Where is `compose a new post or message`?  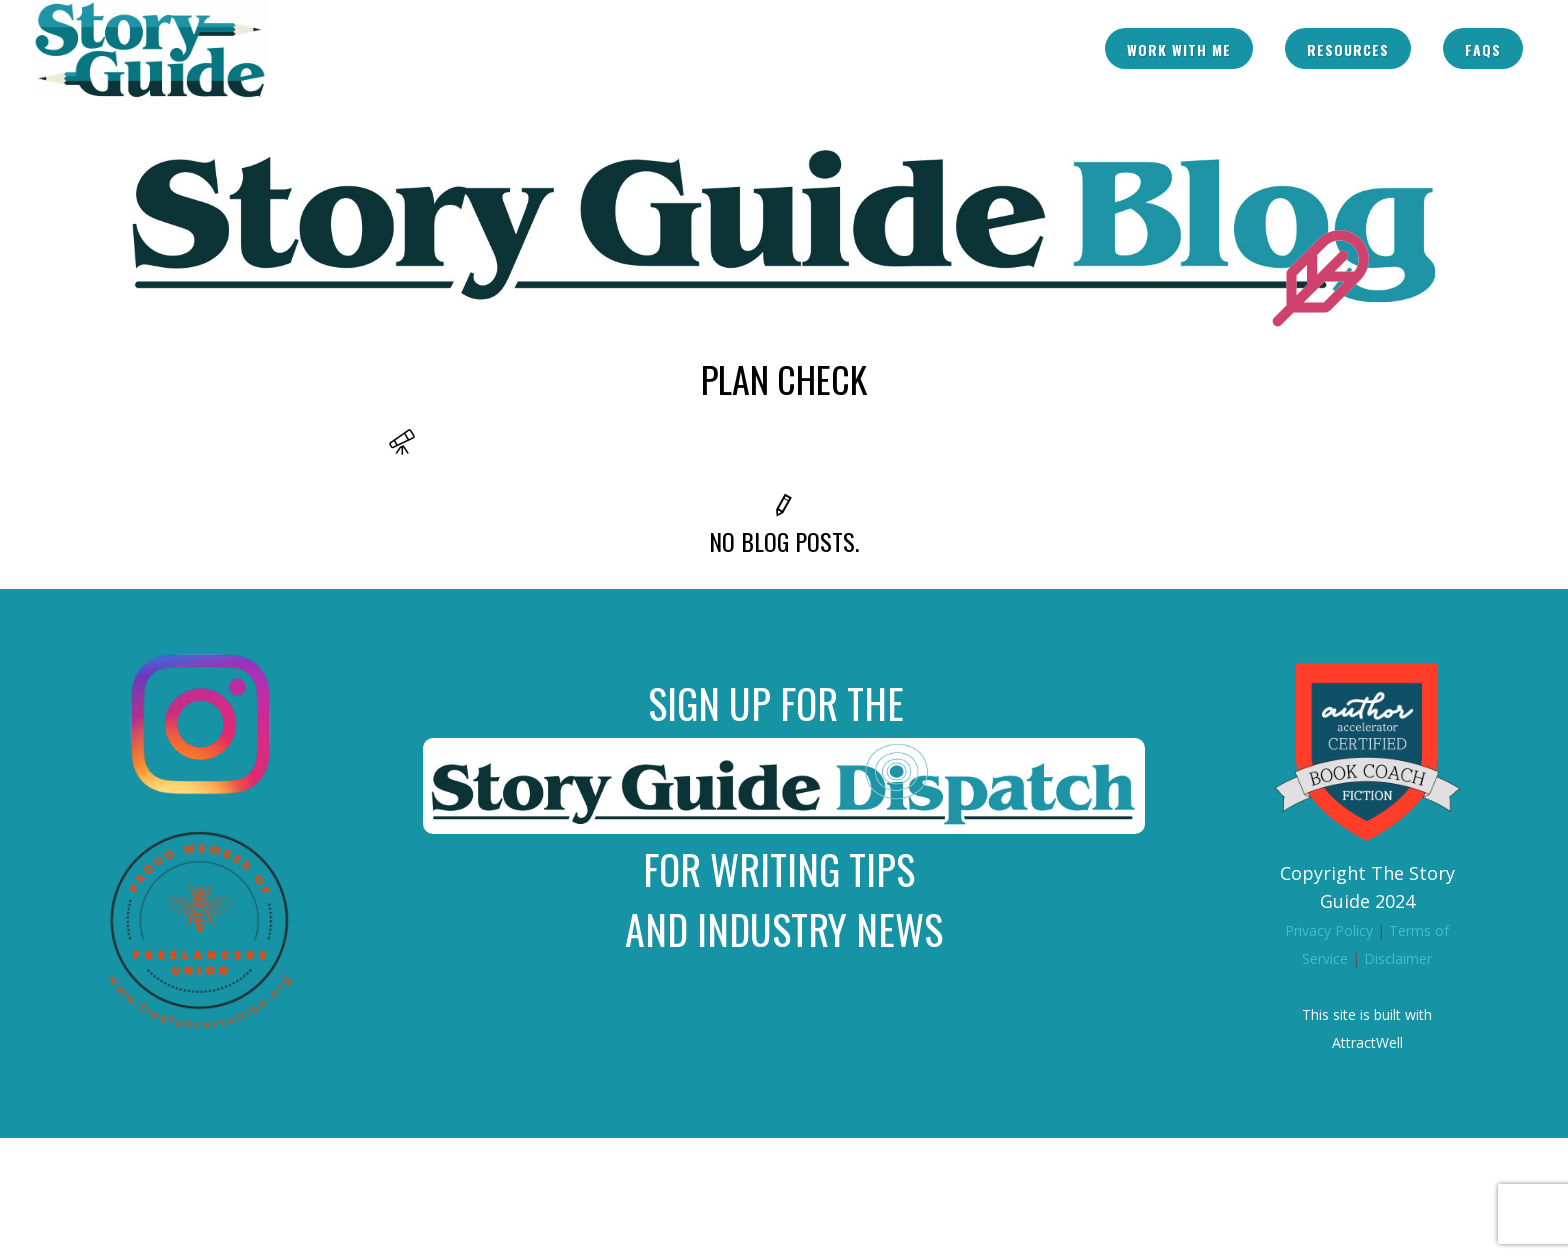
compose a new post or message is located at coordinates (1319, 280).